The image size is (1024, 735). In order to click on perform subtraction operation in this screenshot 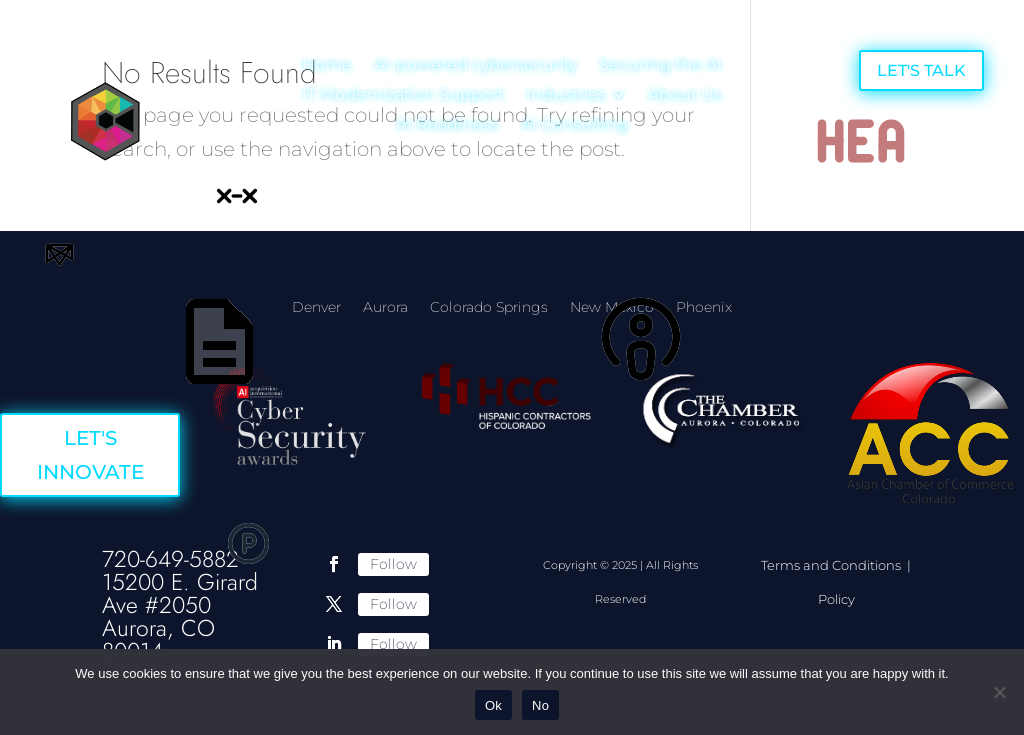, I will do `click(237, 196)`.